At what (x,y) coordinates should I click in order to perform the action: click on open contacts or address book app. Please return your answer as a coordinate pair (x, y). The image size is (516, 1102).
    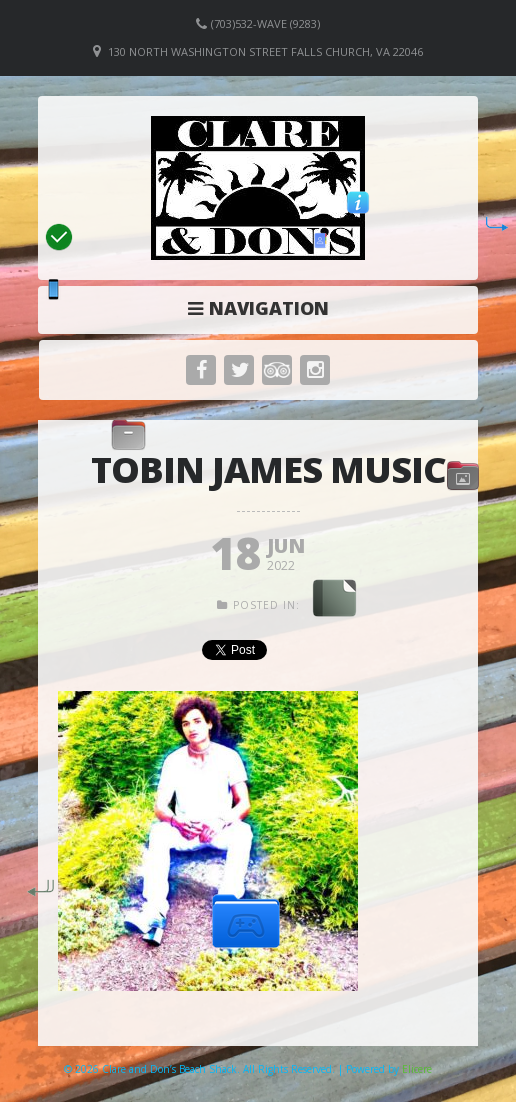
    Looking at the image, I should click on (320, 240).